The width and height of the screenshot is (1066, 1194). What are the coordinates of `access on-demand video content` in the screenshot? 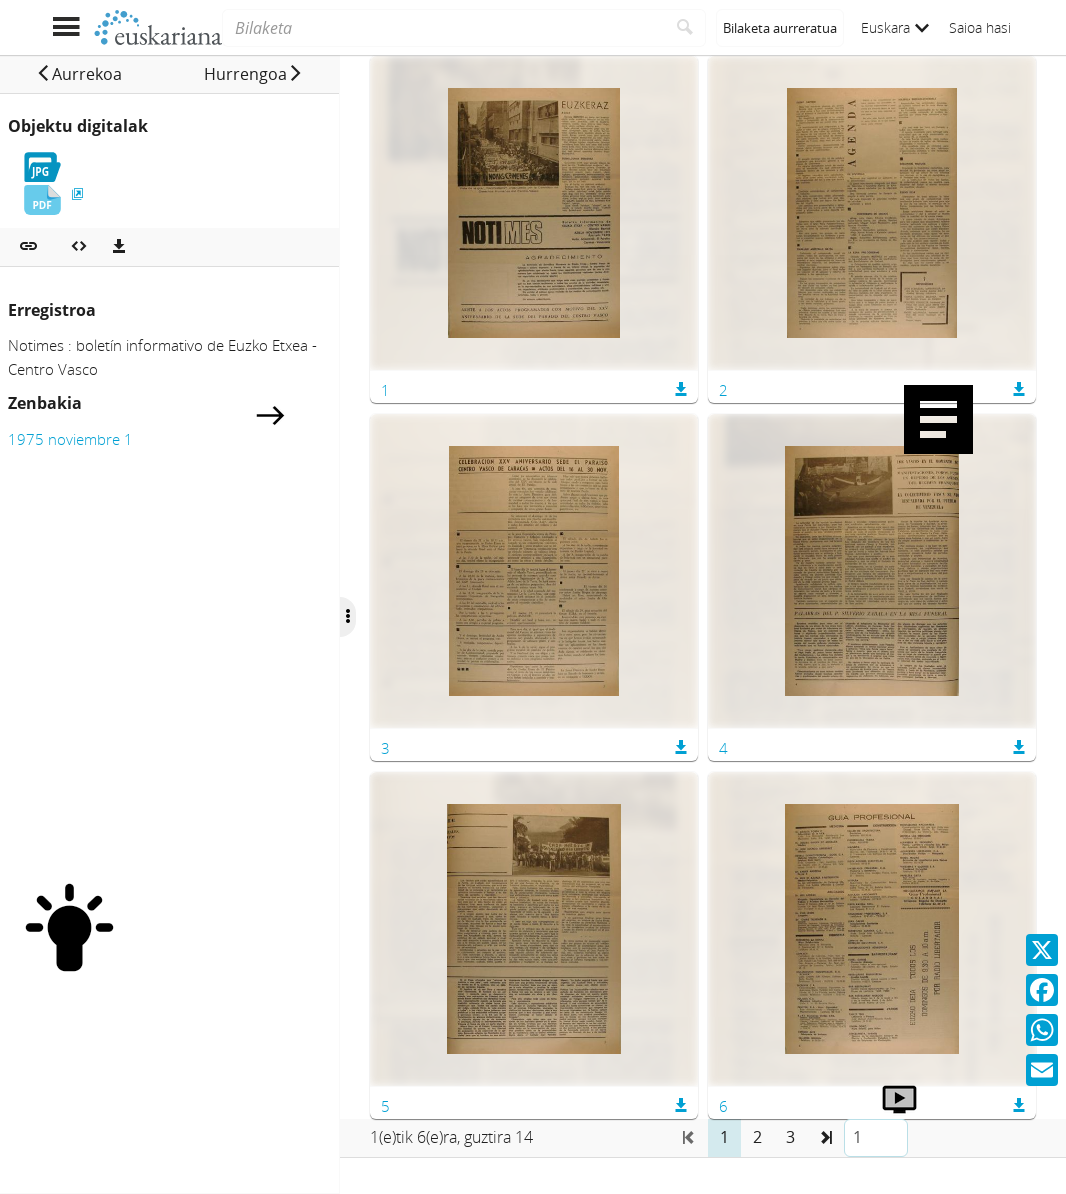 It's located at (899, 1099).